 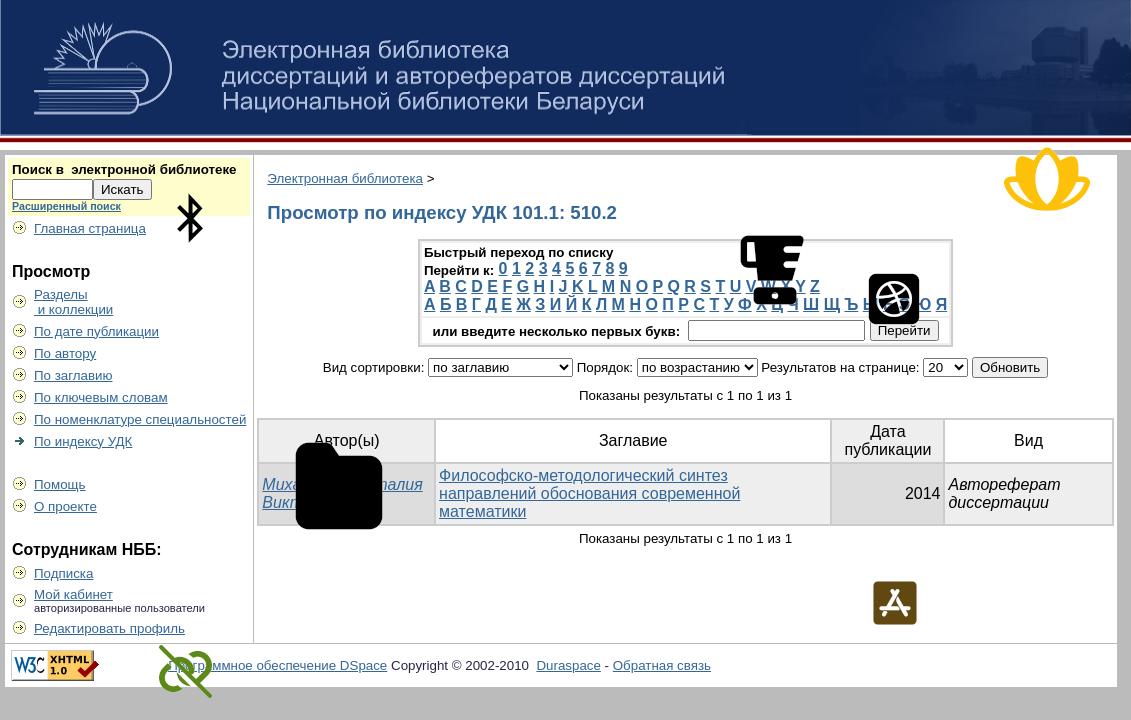 What do you see at coordinates (1047, 182) in the screenshot?
I see `access meditation or mindfulness features` at bounding box center [1047, 182].